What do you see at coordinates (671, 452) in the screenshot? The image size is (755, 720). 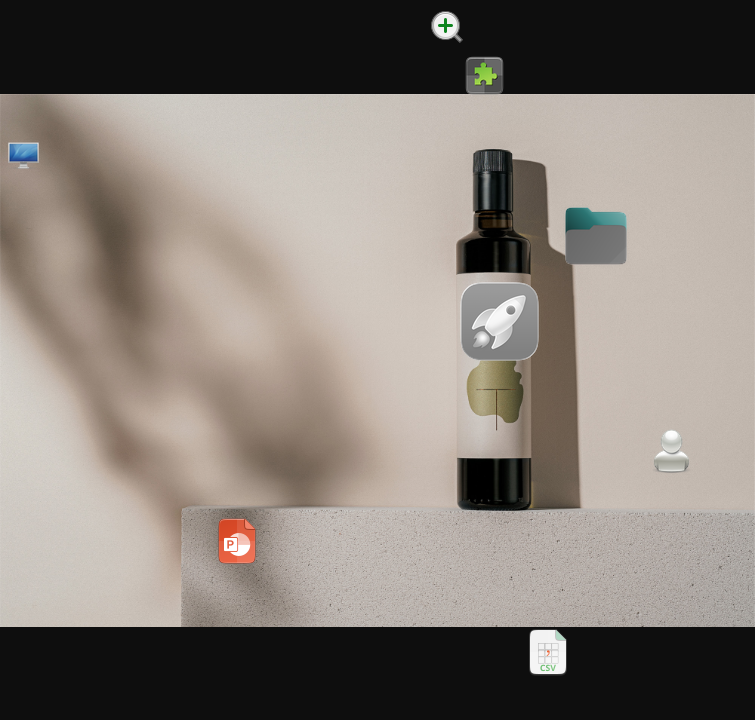 I see `default user profile placeholder` at bounding box center [671, 452].